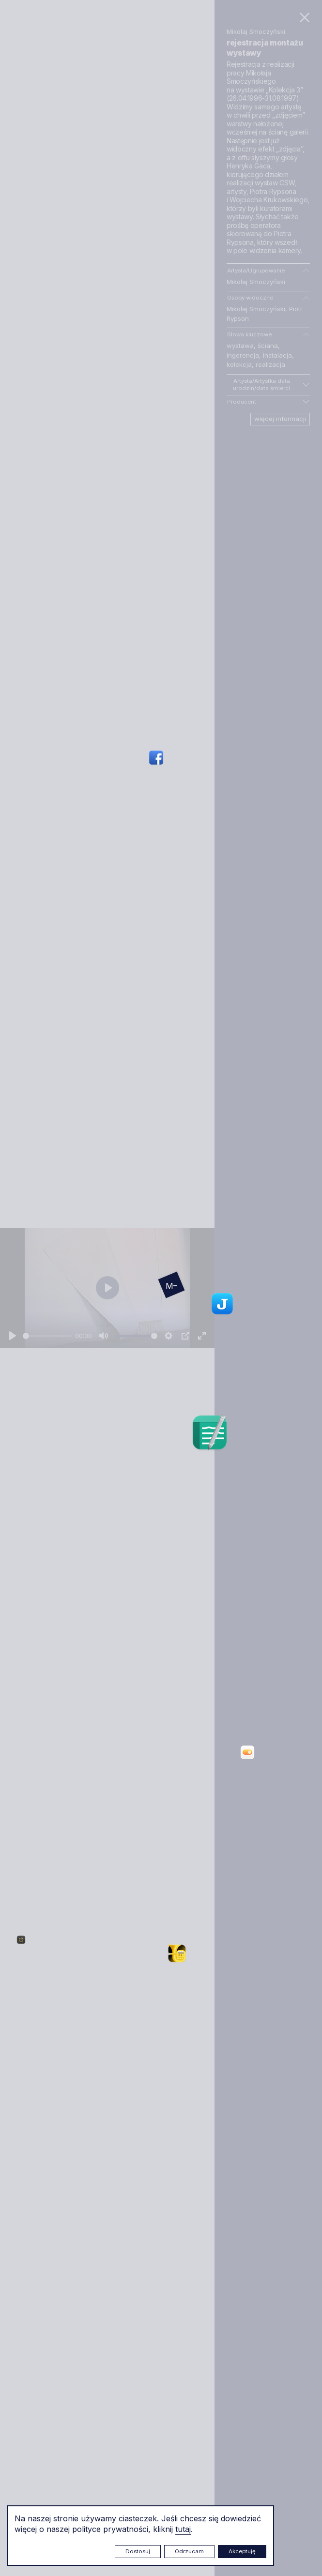 The height and width of the screenshot is (2576, 322). Describe the element at coordinates (222, 1304) in the screenshot. I see `open Joplin note-taking app` at that location.